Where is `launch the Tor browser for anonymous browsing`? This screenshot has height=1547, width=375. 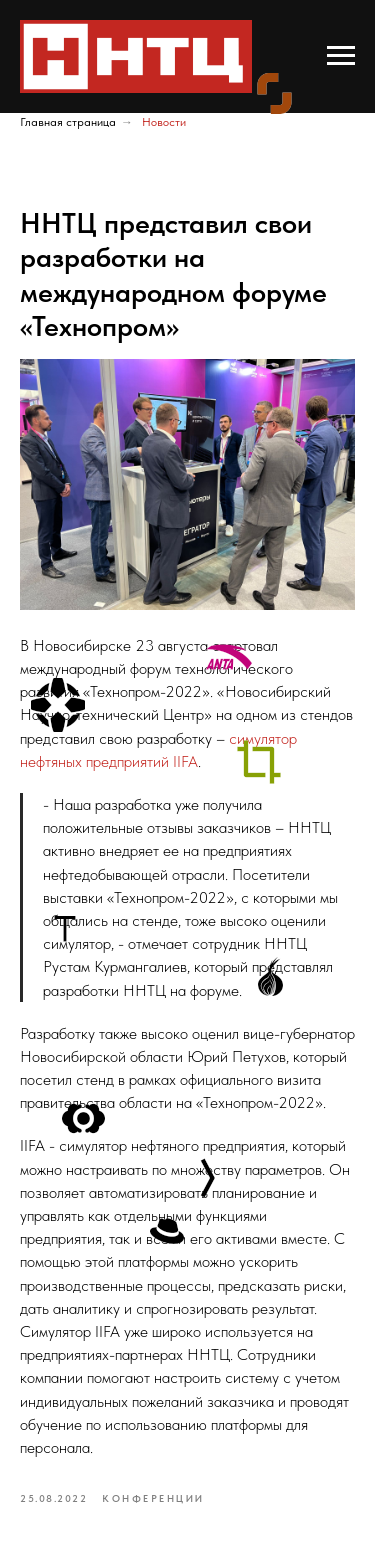 launch the Tor browser for anonymous browsing is located at coordinates (270, 976).